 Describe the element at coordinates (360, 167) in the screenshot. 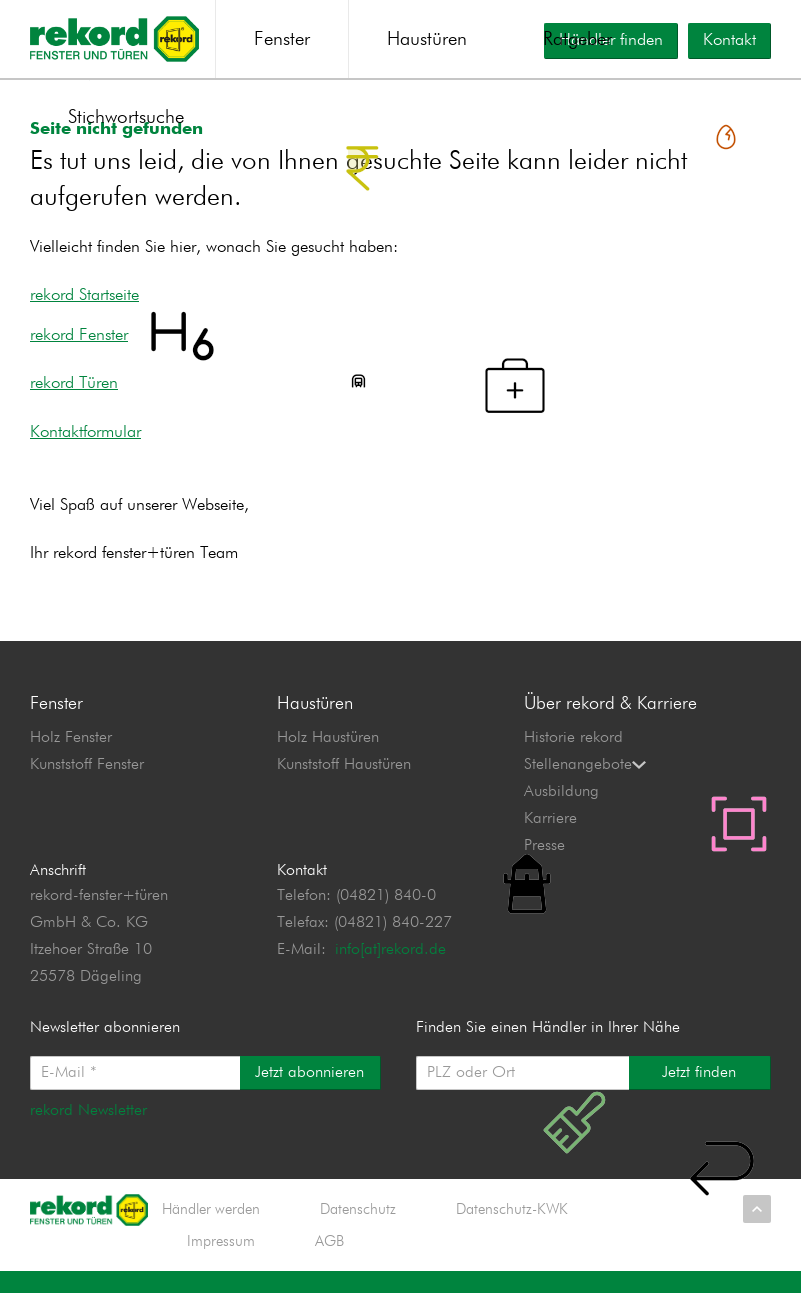

I see `view prices in Indian rupees` at that location.